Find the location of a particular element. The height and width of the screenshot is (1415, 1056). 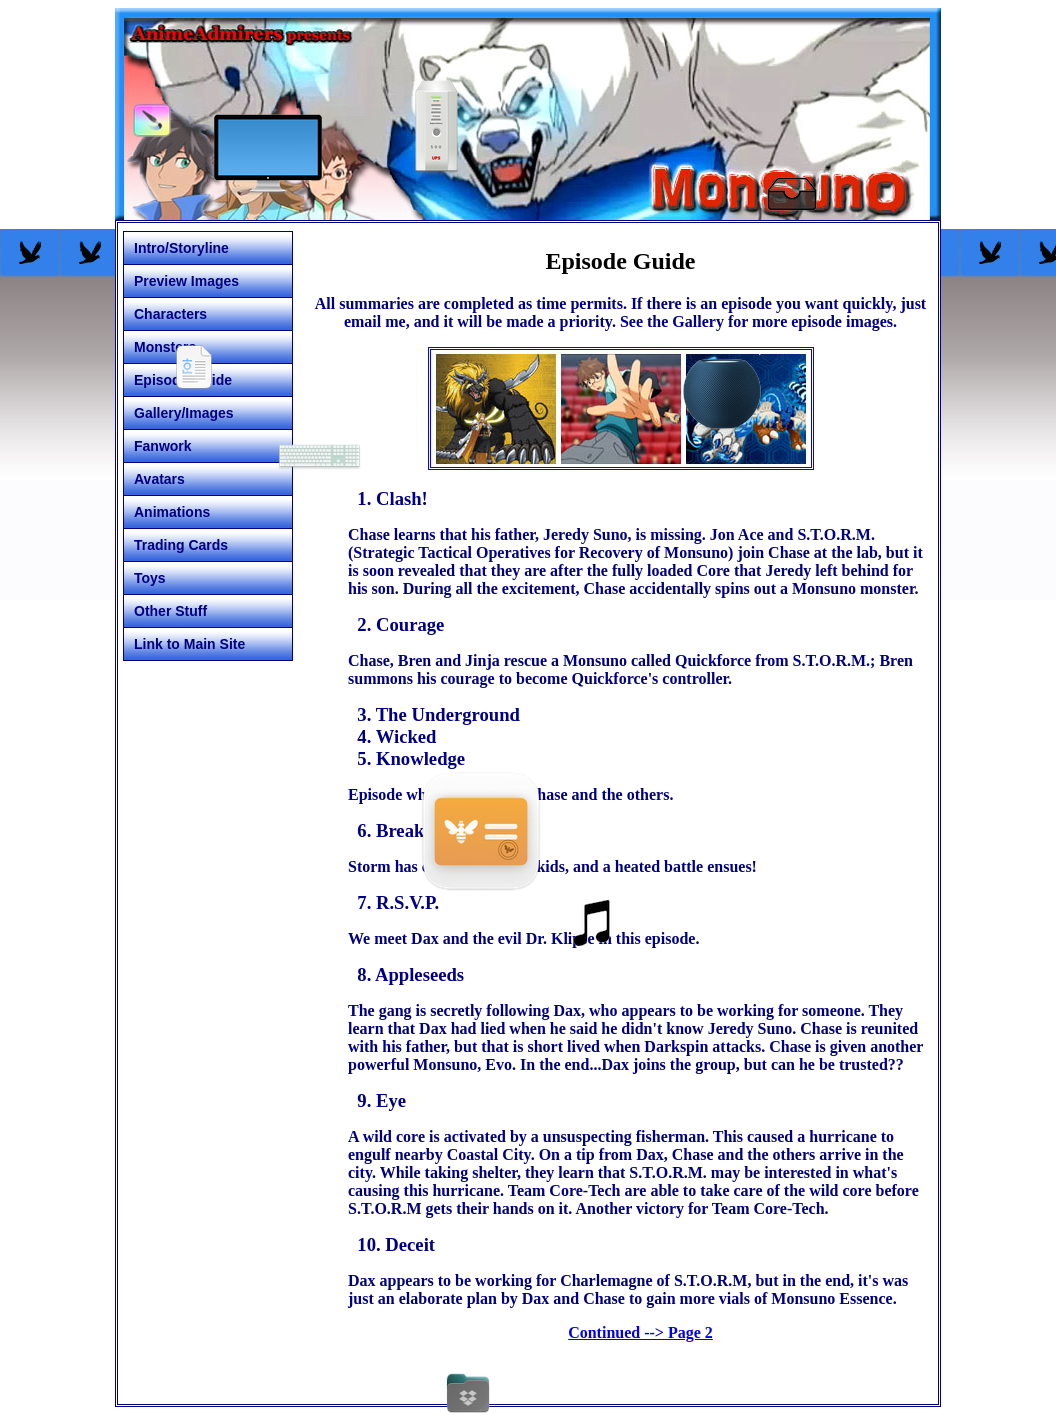

connect to an external display is located at coordinates (268, 142).